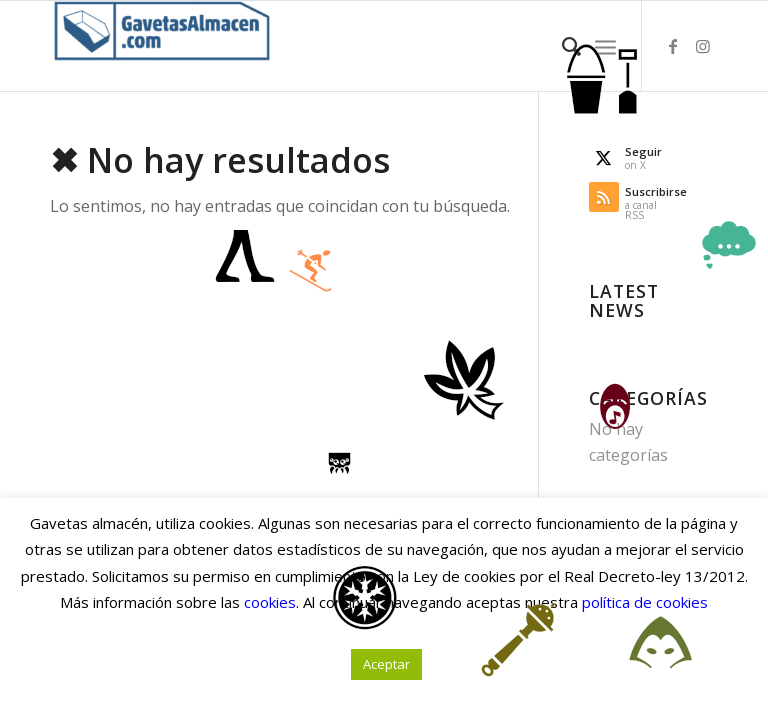 The width and height of the screenshot is (768, 720). I want to click on represents nature or environmental content, so click(463, 380).